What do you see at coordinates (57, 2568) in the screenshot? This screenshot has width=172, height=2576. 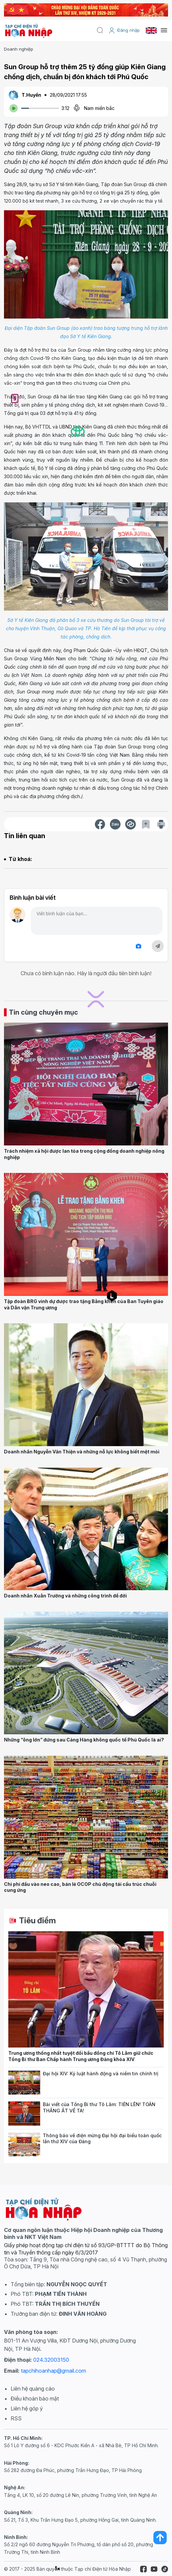 I see `set playback speed to 1x (normal speed)` at bounding box center [57, 2568].